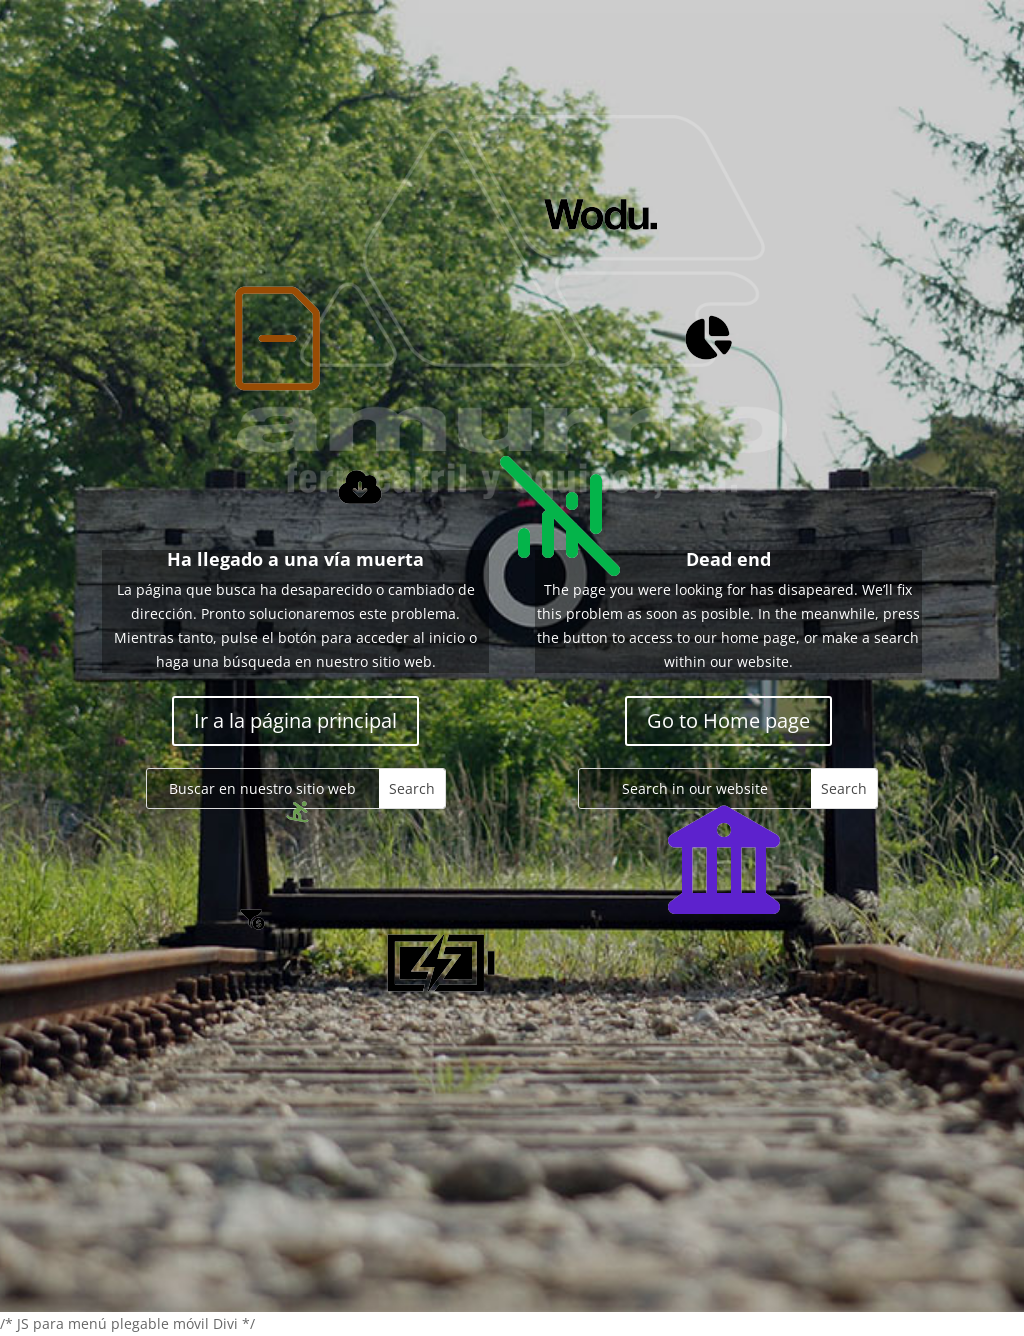  What do you see at coordinates (298, 811) in the screenshot?
I see `snowboarding activity or winter sports category` at bounding box center [298, 811].